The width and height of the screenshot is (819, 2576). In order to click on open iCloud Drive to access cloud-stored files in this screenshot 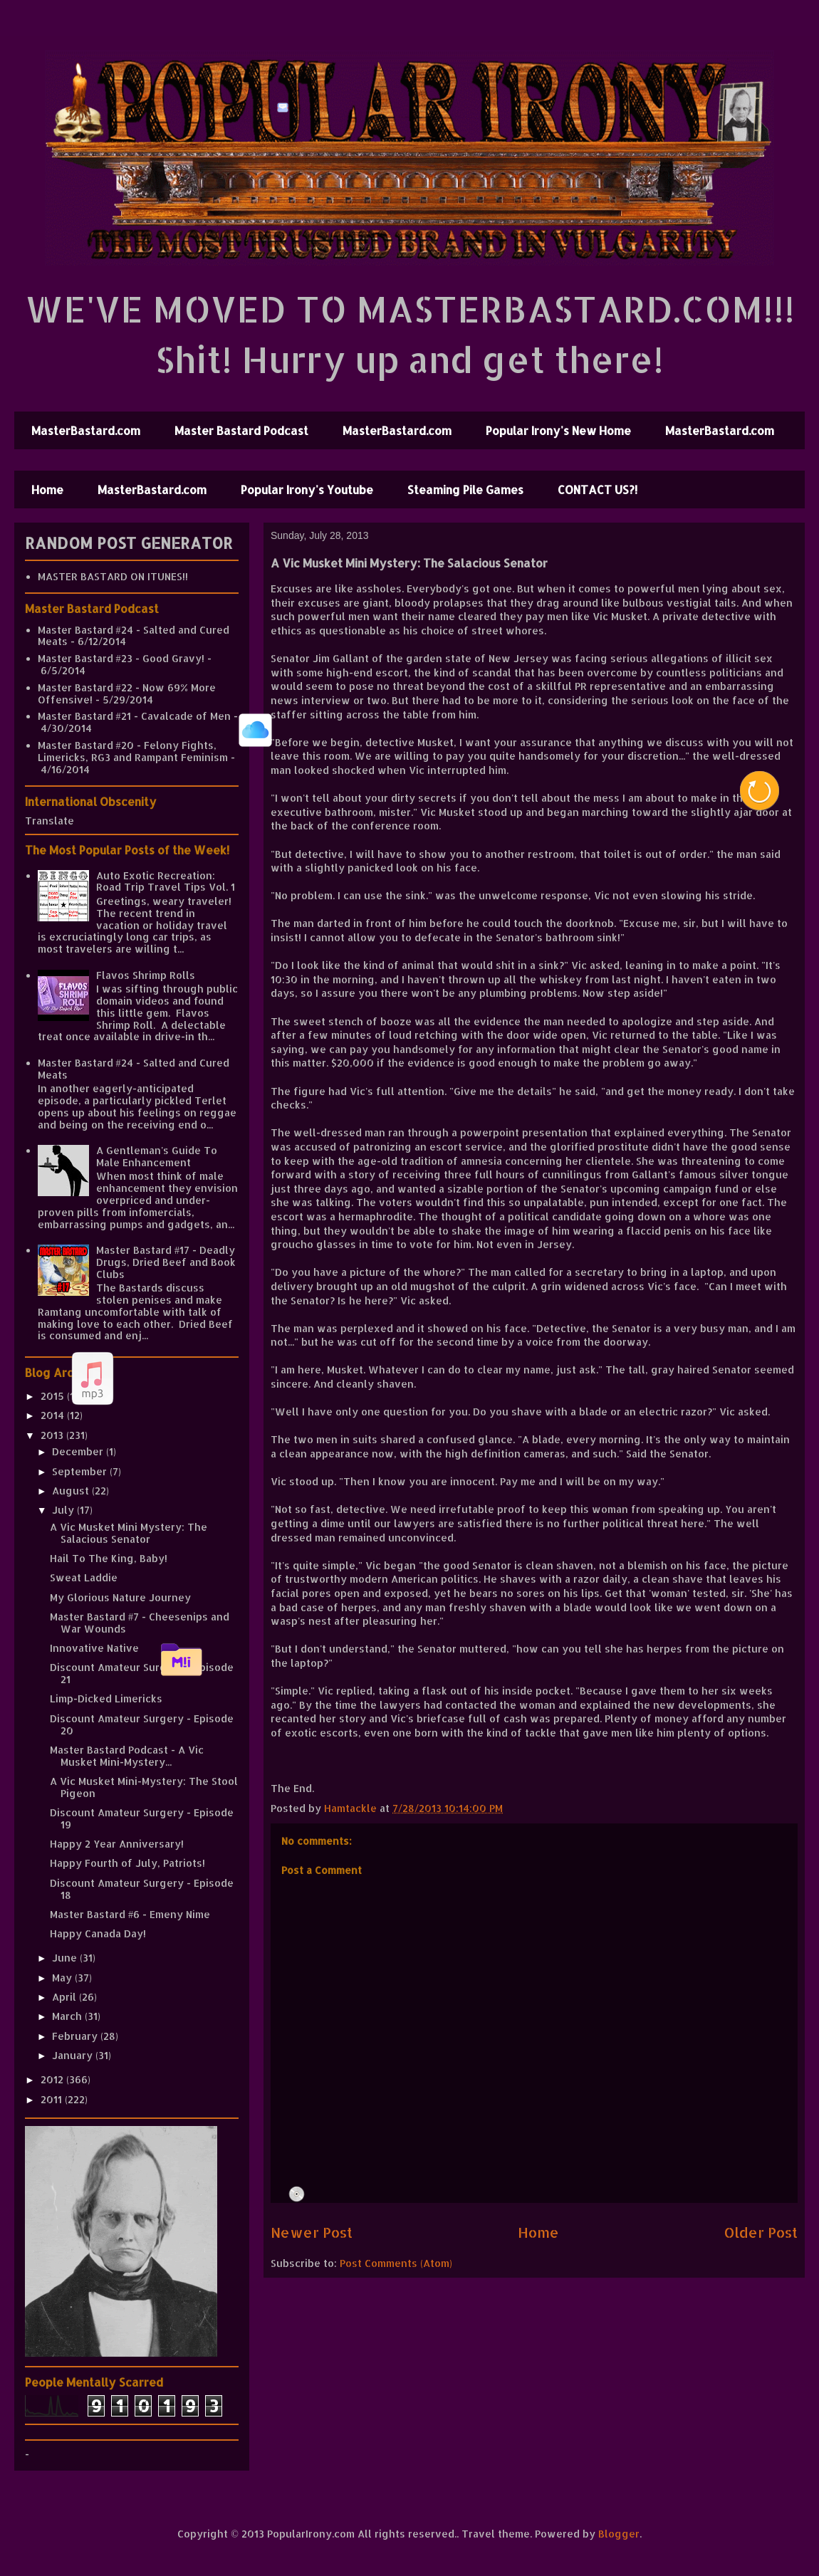, I will do `click(255, 730)`.